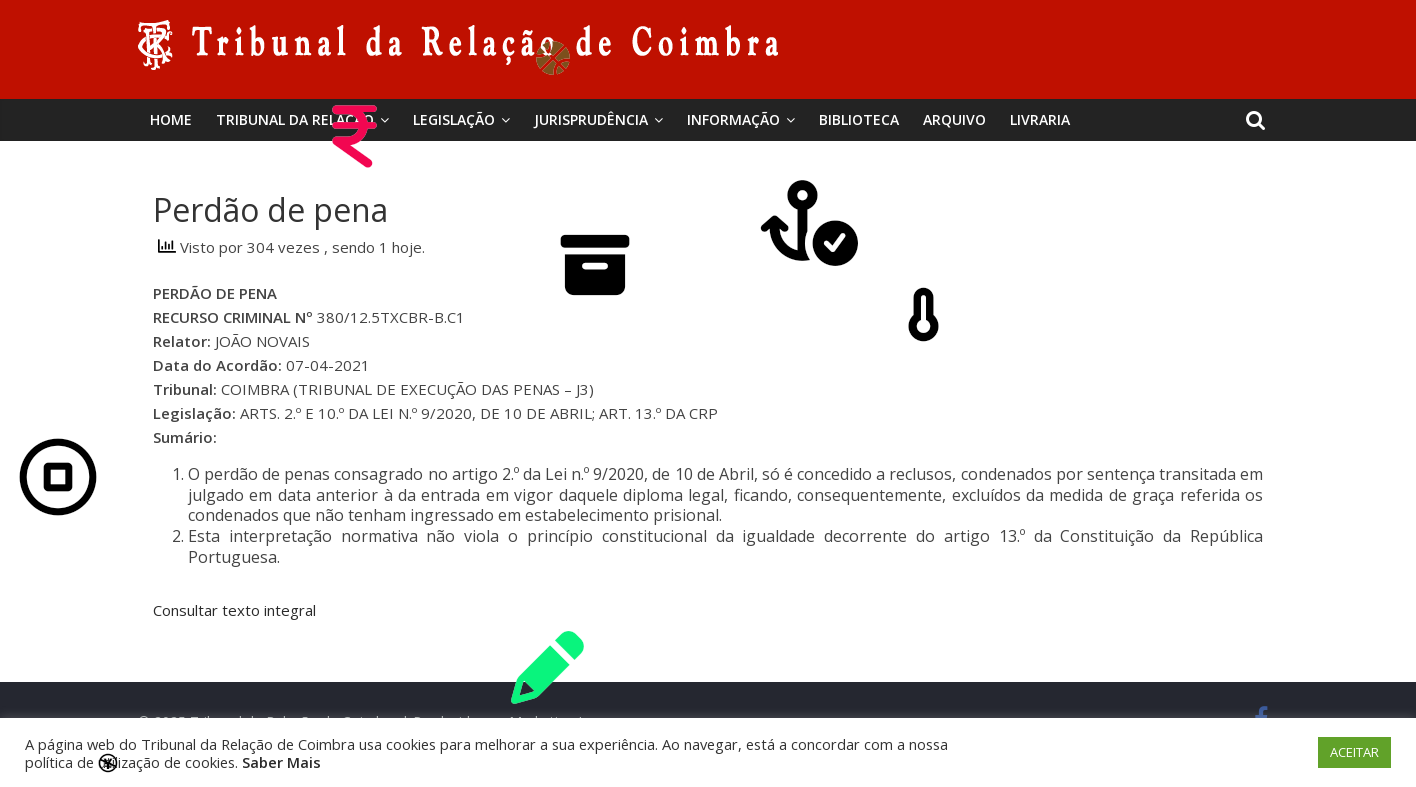 The width and height of the screenshot is (1416, 787). What do you see at coordinates (595, 265) in the screenshot?
I see `archive this item` at bounding box center [595, 265].